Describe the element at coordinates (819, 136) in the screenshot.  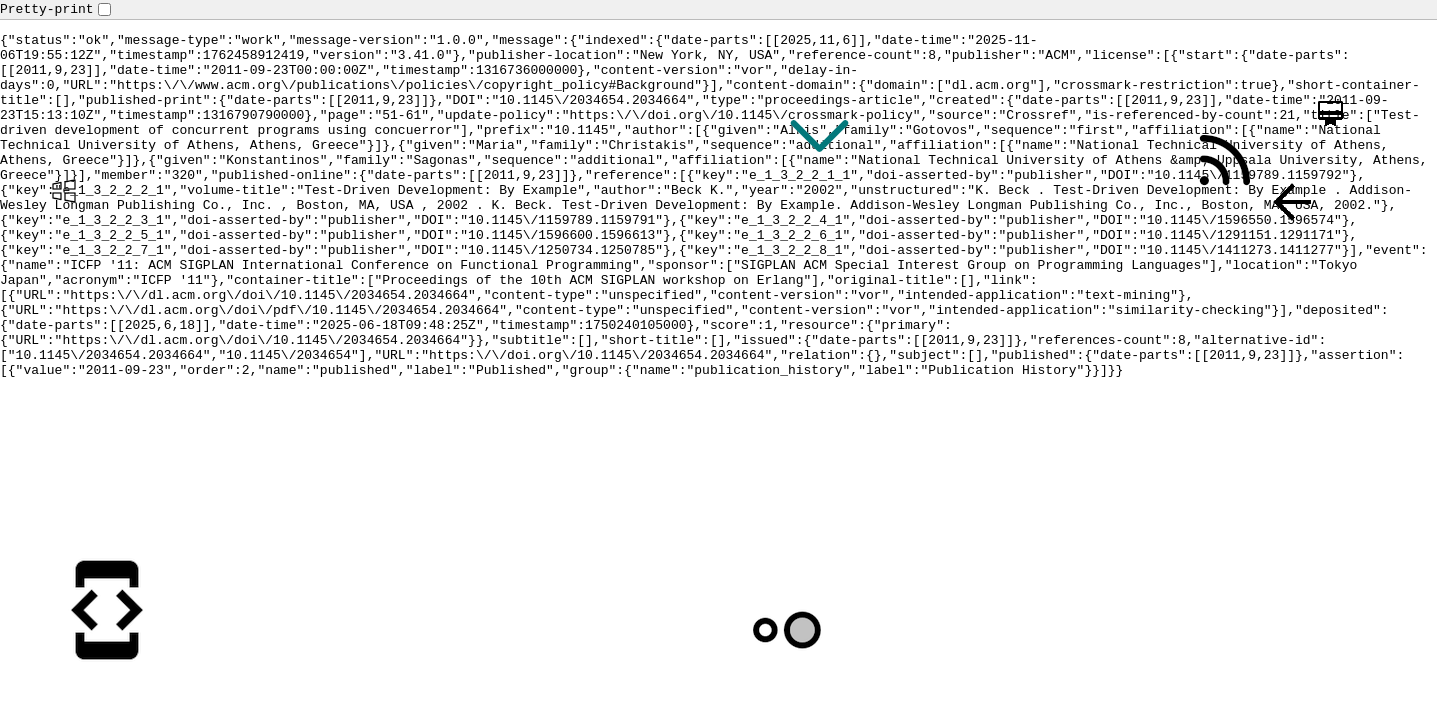
I see `expand a dropdown menu or collapsible section` at that location.